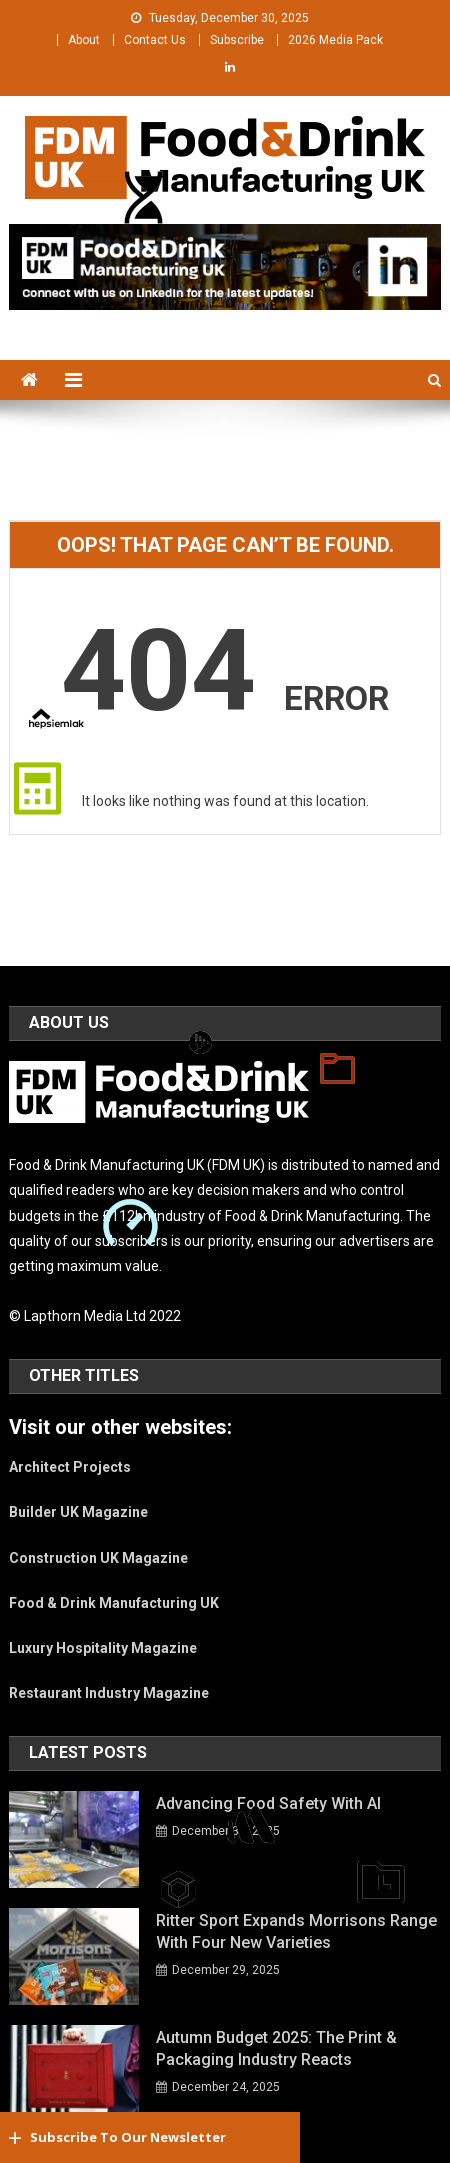 The width and height of the screenshot is (450, 2163). I want to click on view folder history or previous versions, so click(381, 1882).